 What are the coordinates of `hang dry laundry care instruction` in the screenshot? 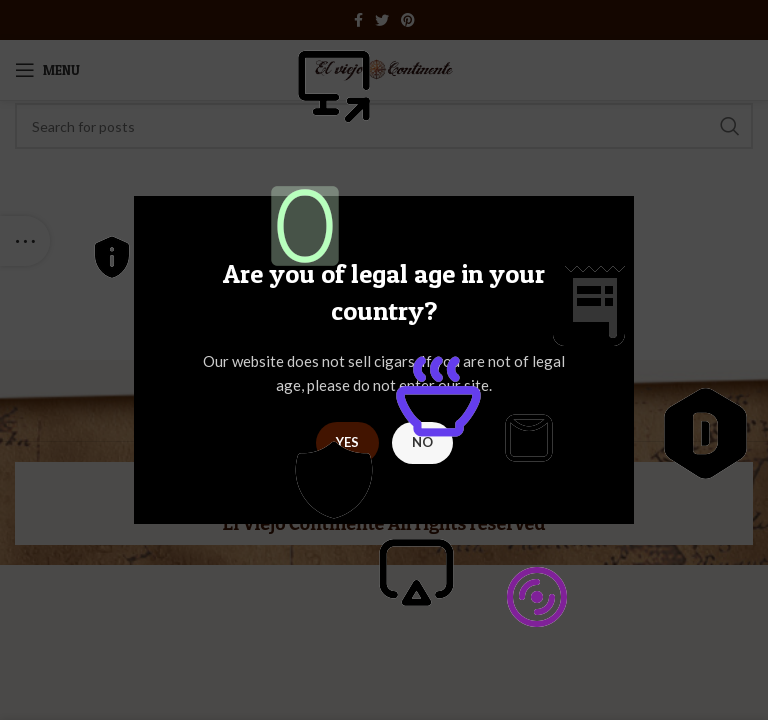 It's located at (529, 438).